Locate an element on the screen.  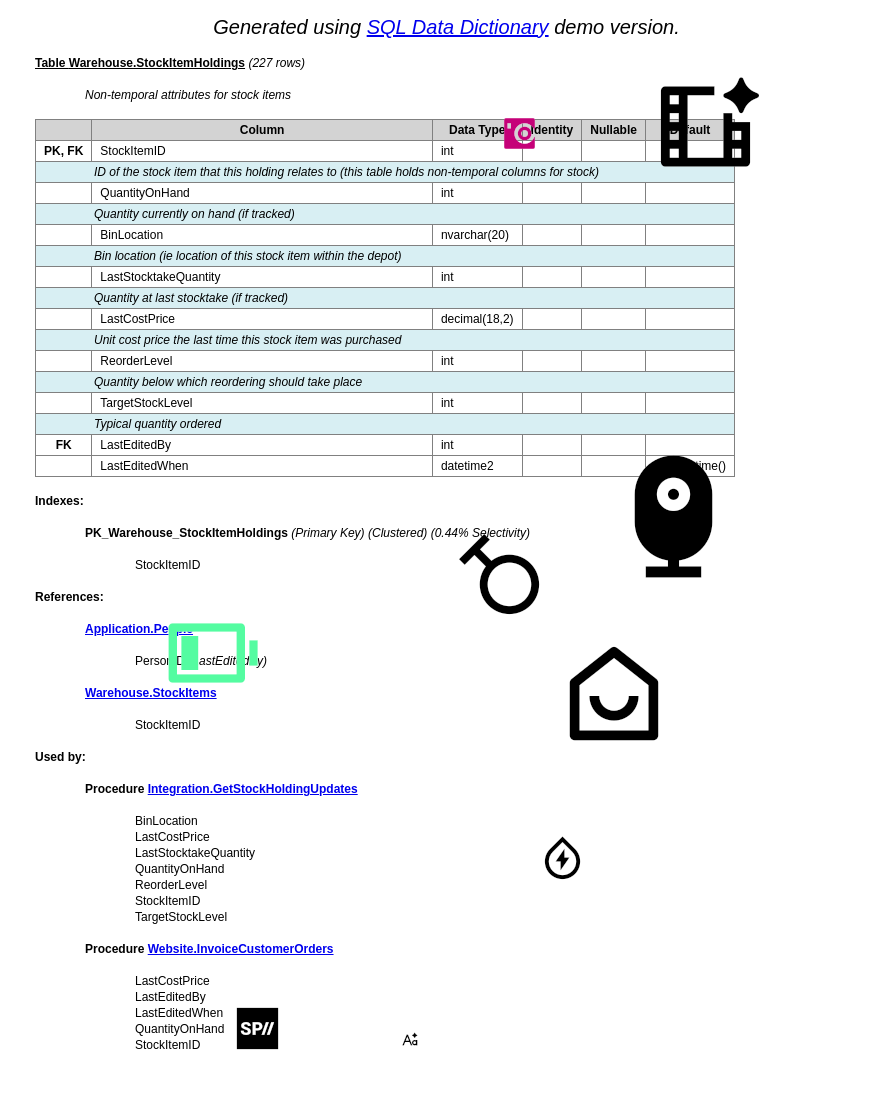
enable webcam or video camera is located at coordinates (673, 516).